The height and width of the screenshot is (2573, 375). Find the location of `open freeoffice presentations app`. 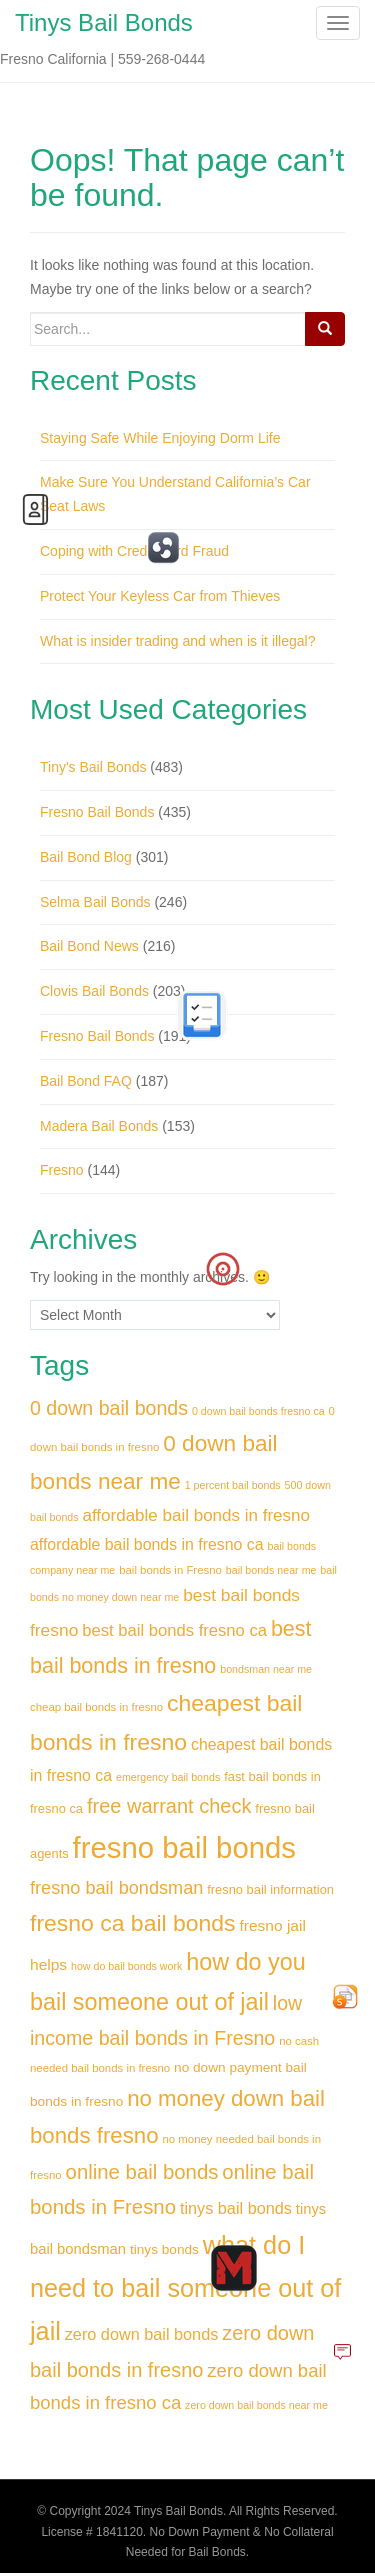

open freeoffice presentations app is located at coordinates (345, 1996).